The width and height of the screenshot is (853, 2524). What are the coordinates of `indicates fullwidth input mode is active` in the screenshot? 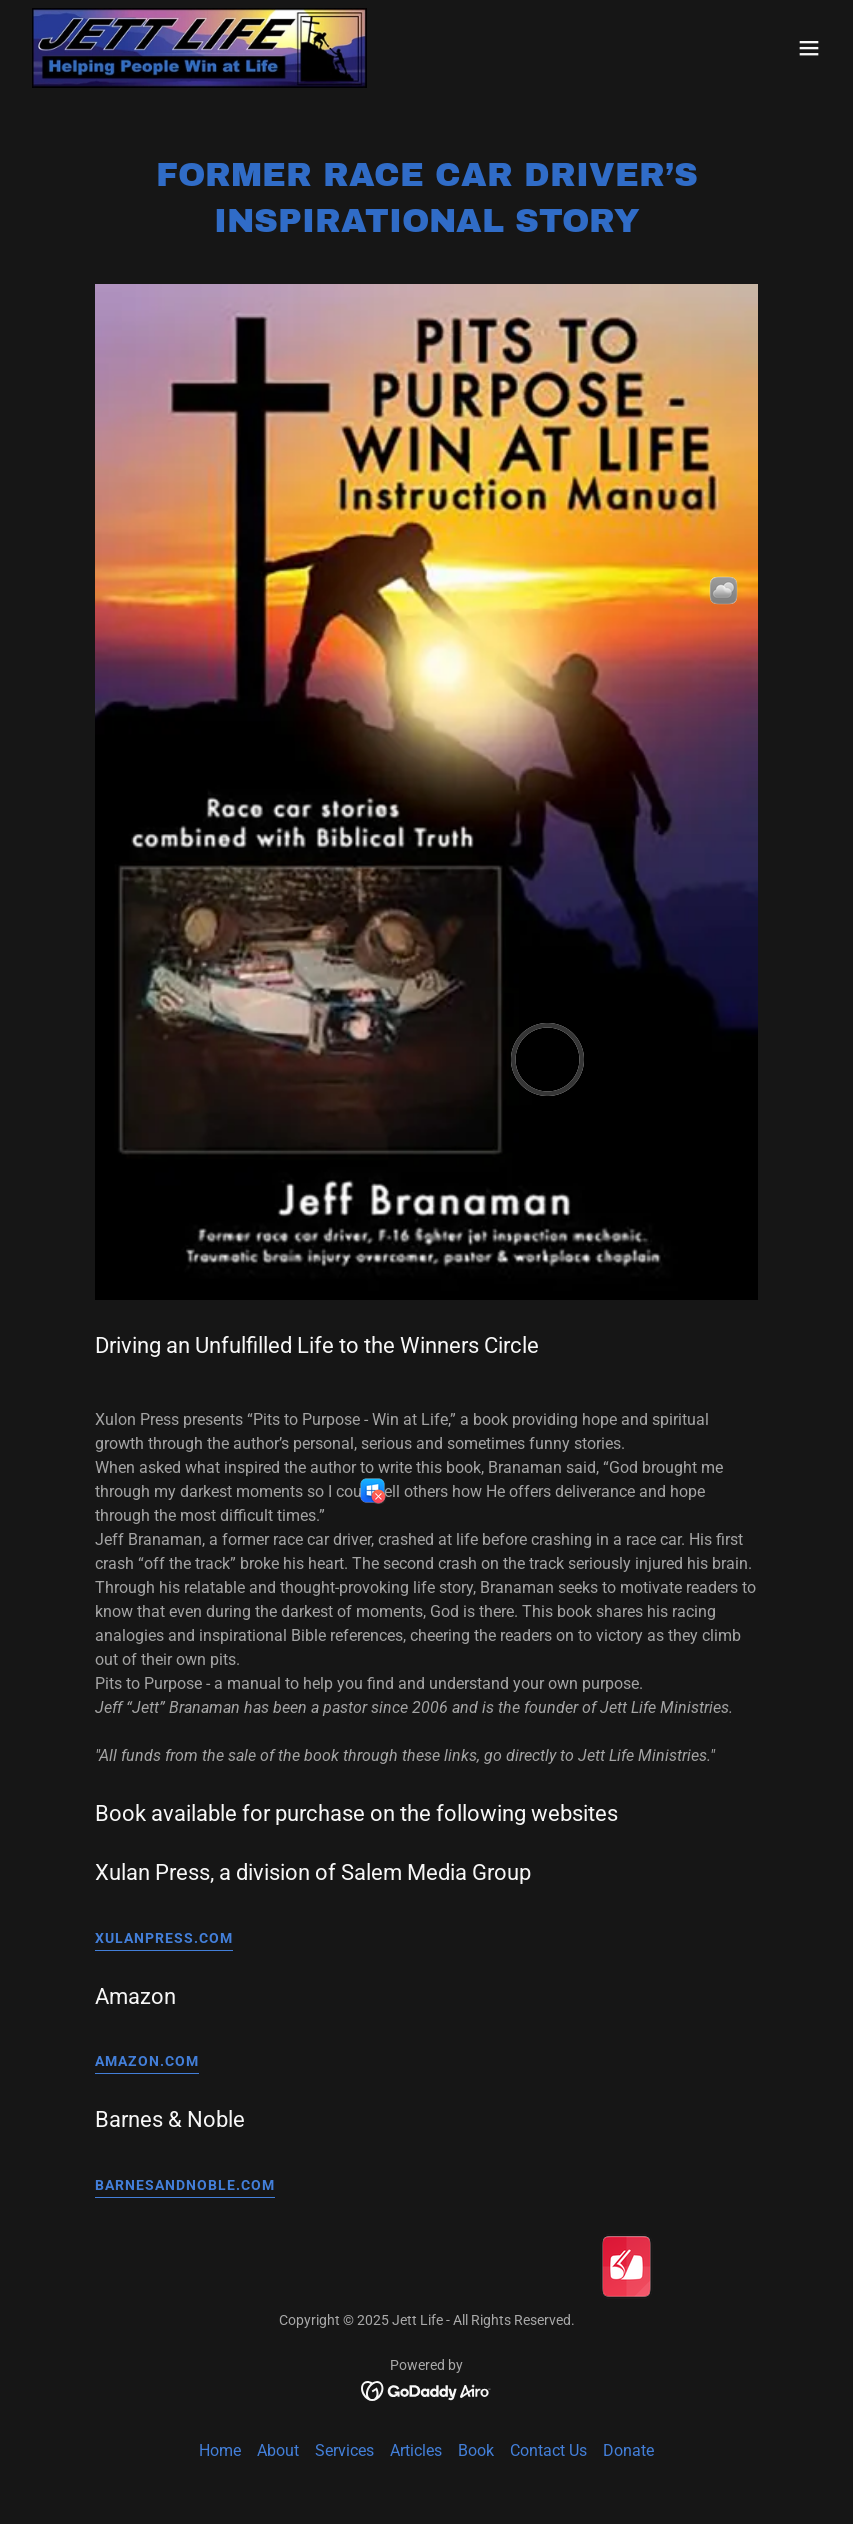 It's located at (547, 1059).